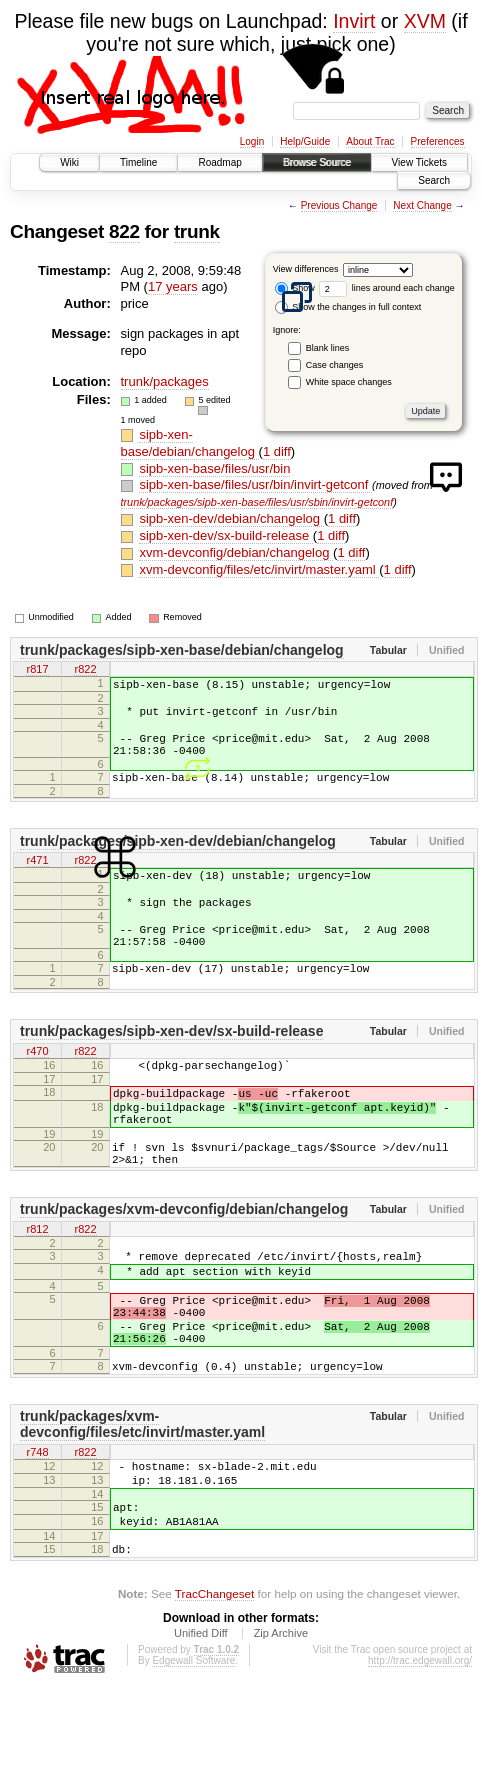 The width and height of the screenshot is (482, 1787). What do you see at coordinates (115, 857) in the screenshot?
I see `keyboard shortcut or command key symbol` at bounding box center [115, 857].